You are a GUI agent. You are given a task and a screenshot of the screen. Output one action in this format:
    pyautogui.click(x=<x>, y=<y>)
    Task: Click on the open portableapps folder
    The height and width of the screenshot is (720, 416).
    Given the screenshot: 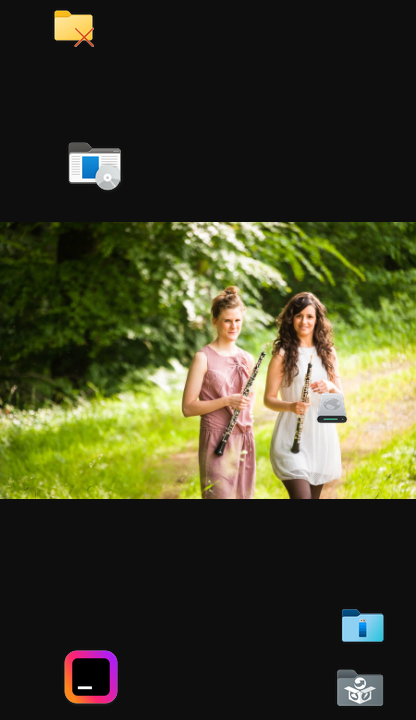 What is the action you would take?
    pyautogui.click(x=360, y=689)
    